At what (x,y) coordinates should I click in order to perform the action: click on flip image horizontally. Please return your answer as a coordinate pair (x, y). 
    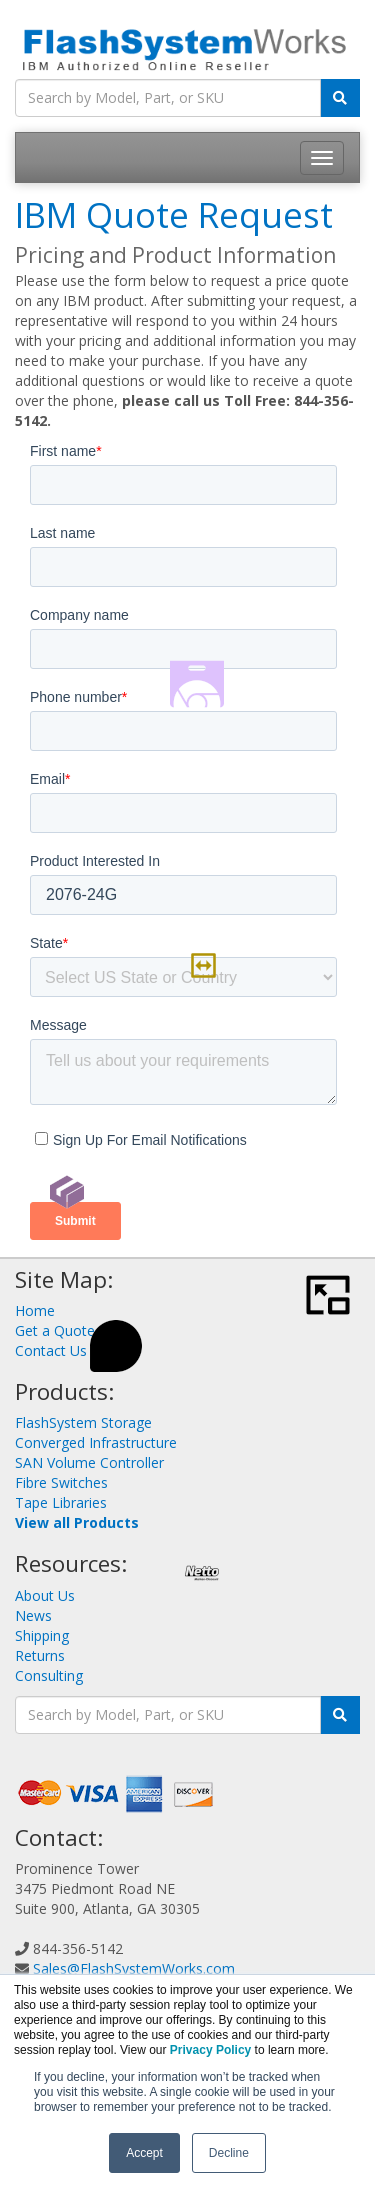
    Looking at the image, I should click on (203, 965).